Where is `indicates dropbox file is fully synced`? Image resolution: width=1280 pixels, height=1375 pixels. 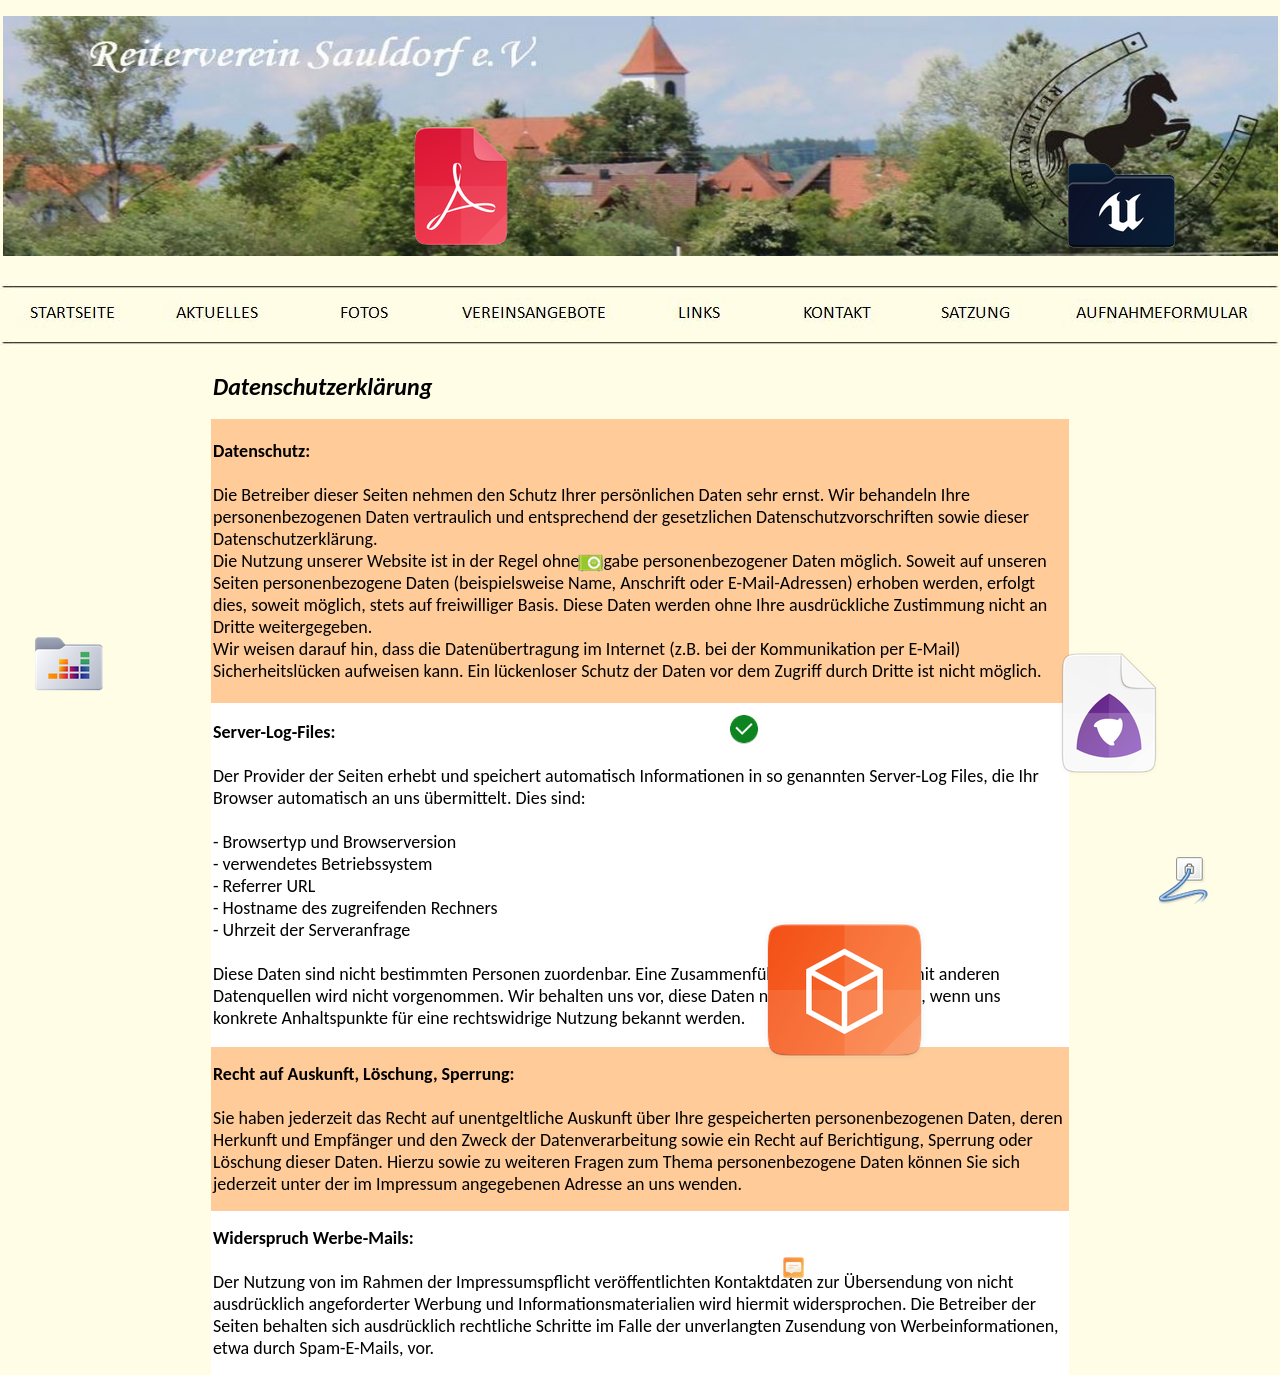 indicates dropbox file is fully synced is located at coordinates (744, 729).